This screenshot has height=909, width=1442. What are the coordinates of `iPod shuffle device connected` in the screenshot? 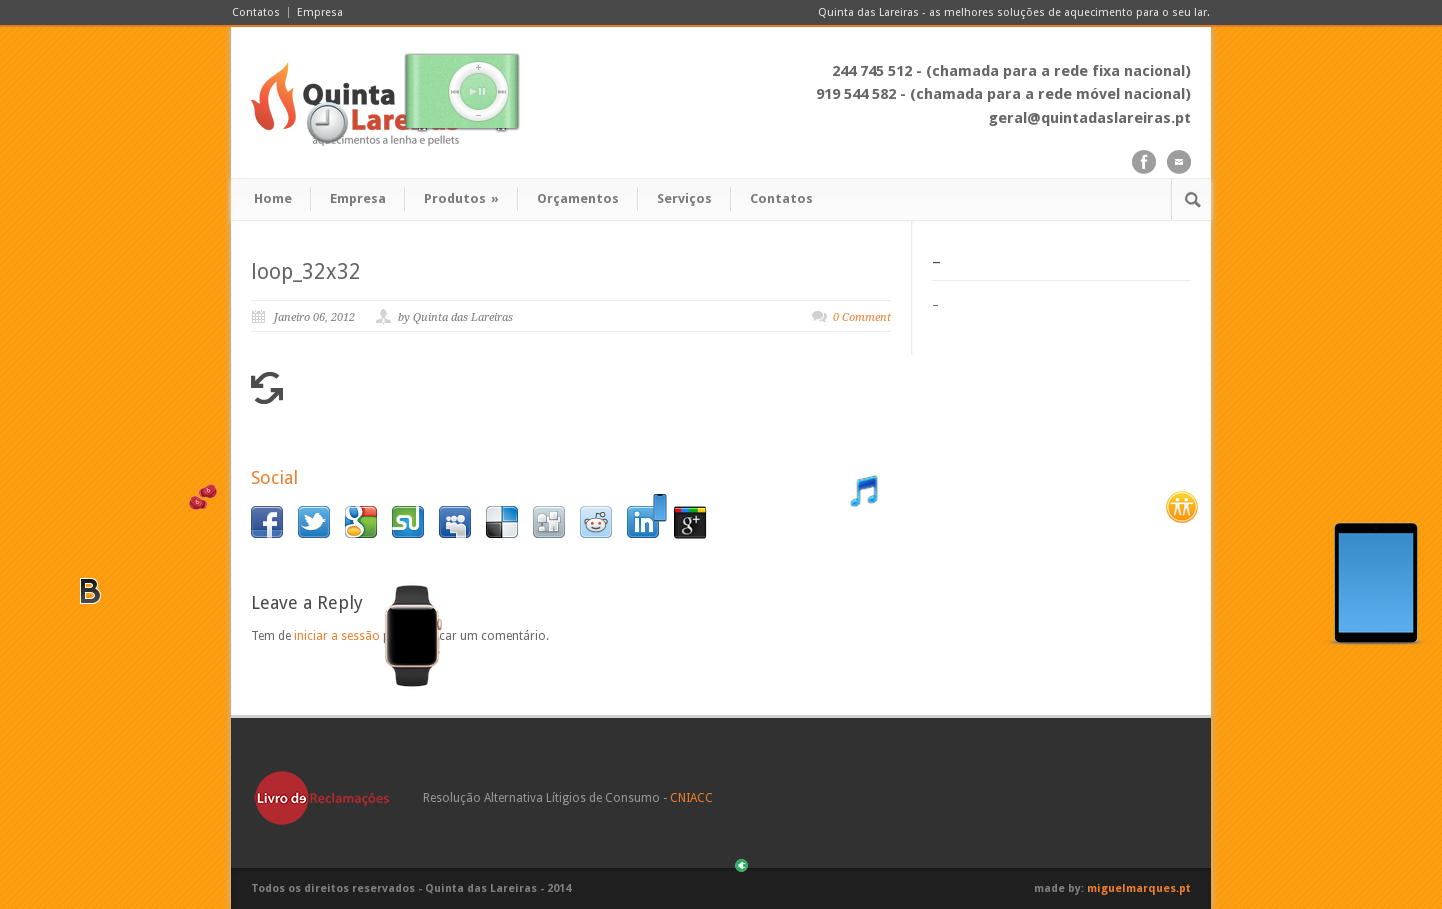 It's located at (462, 71).